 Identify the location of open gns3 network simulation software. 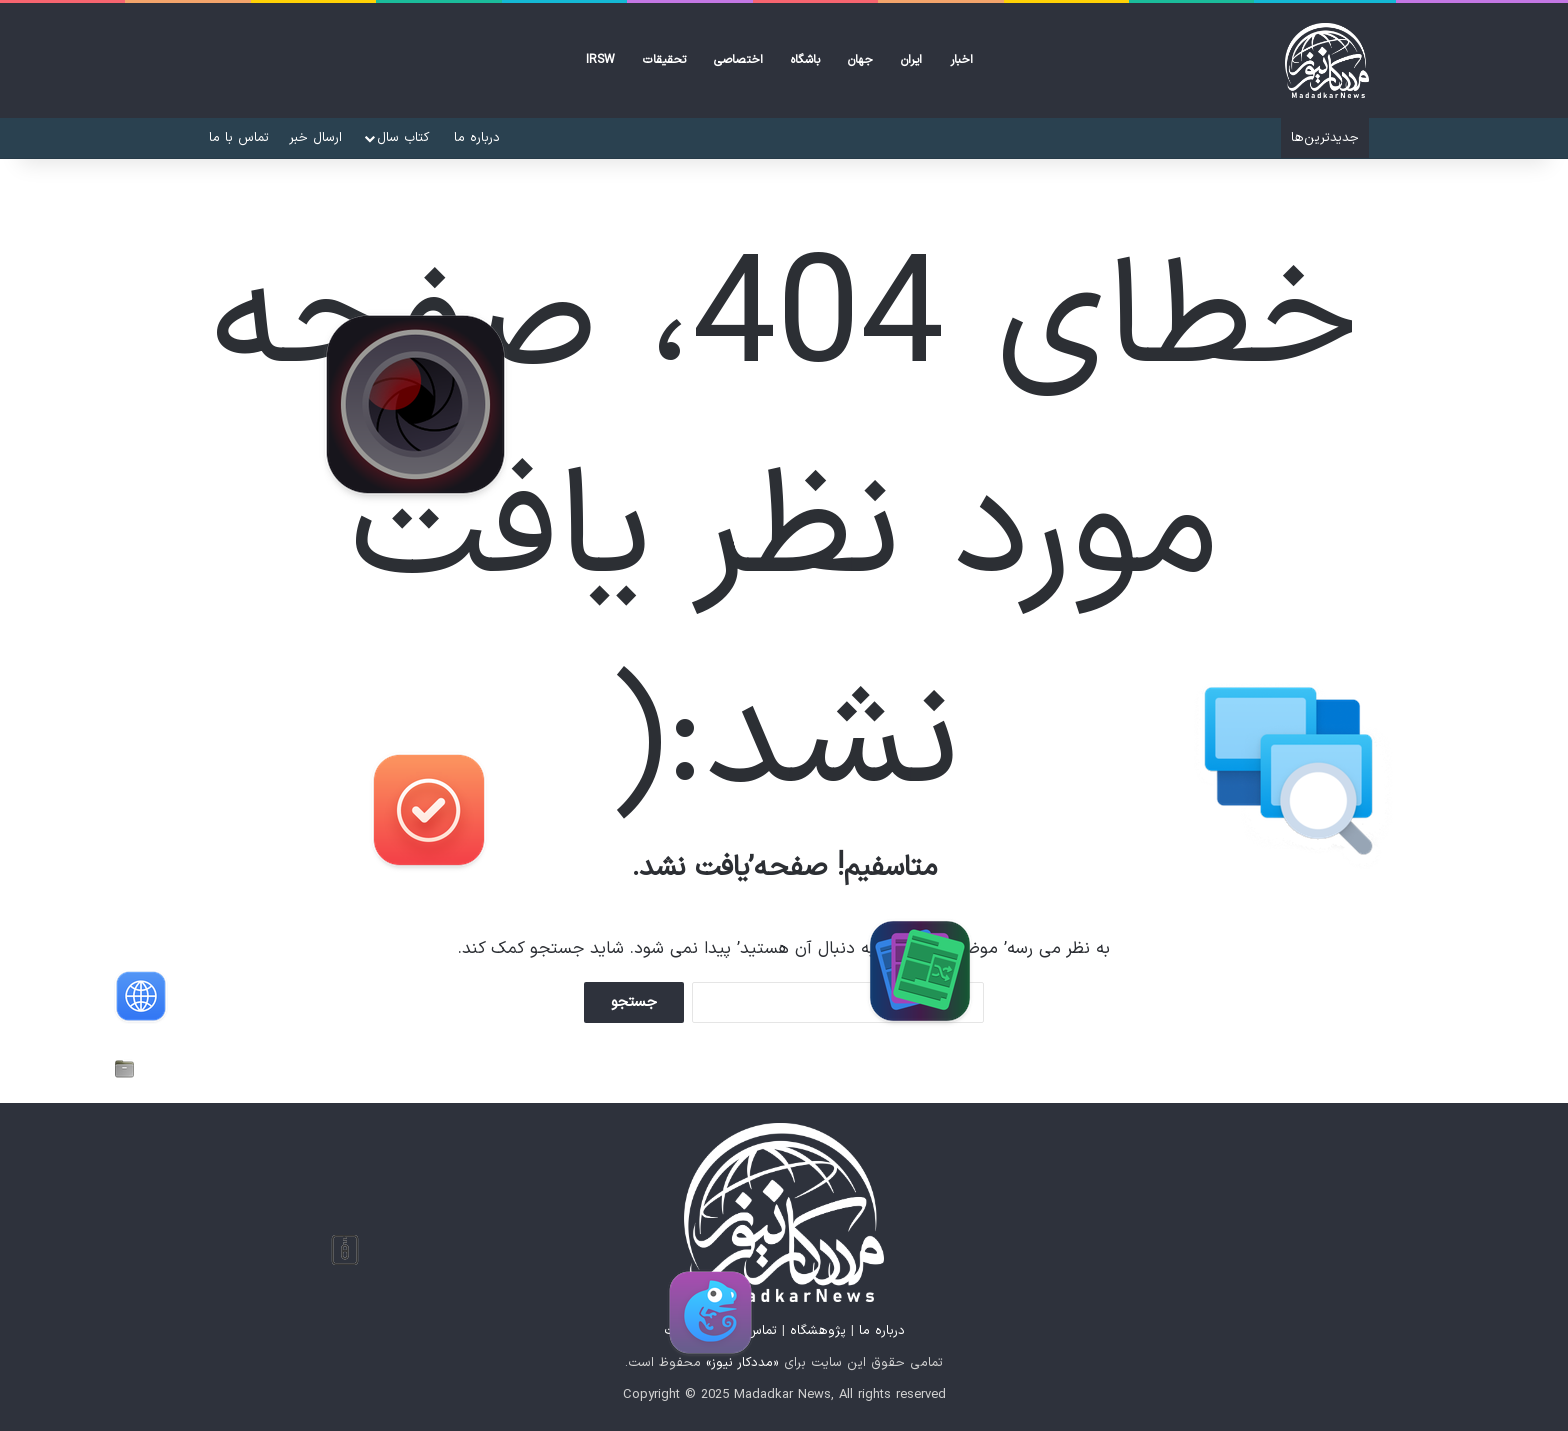
(710, 1312).